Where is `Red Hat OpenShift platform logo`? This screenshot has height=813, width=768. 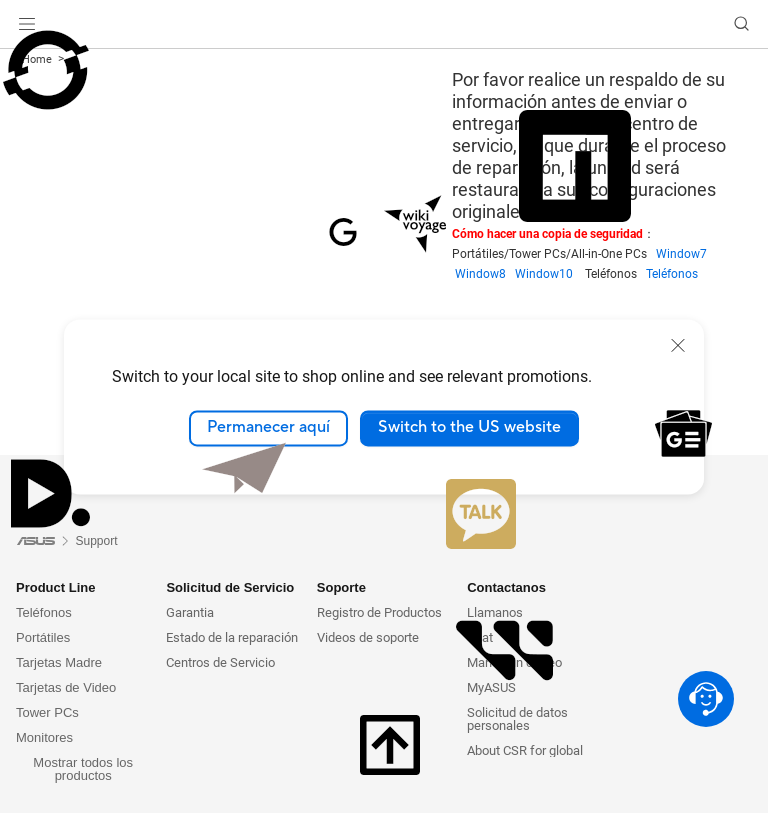 Red Hat OpenShift platform logo is located at coordinates (46, 70).